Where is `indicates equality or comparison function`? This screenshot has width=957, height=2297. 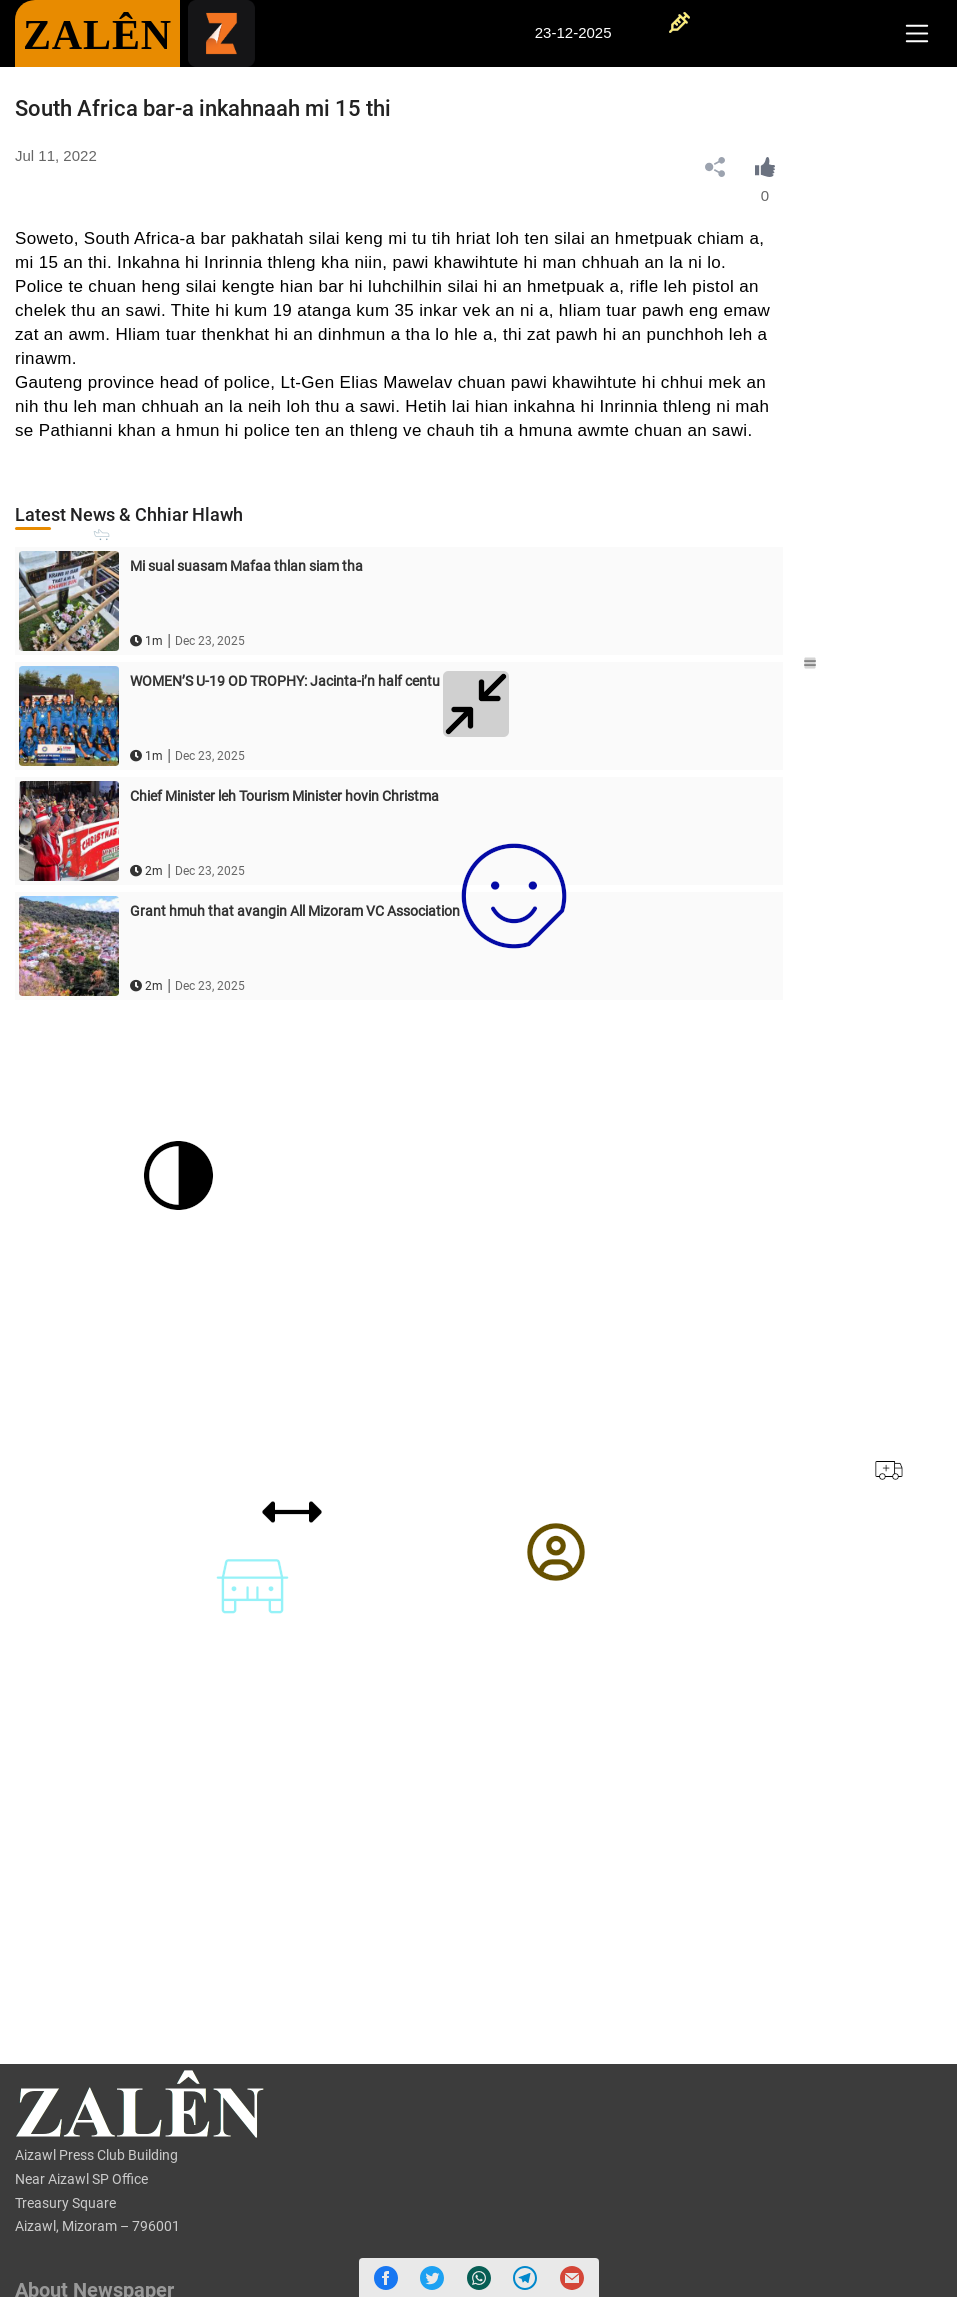 indicates equality or comparison function is located at coordinates (810, 663).